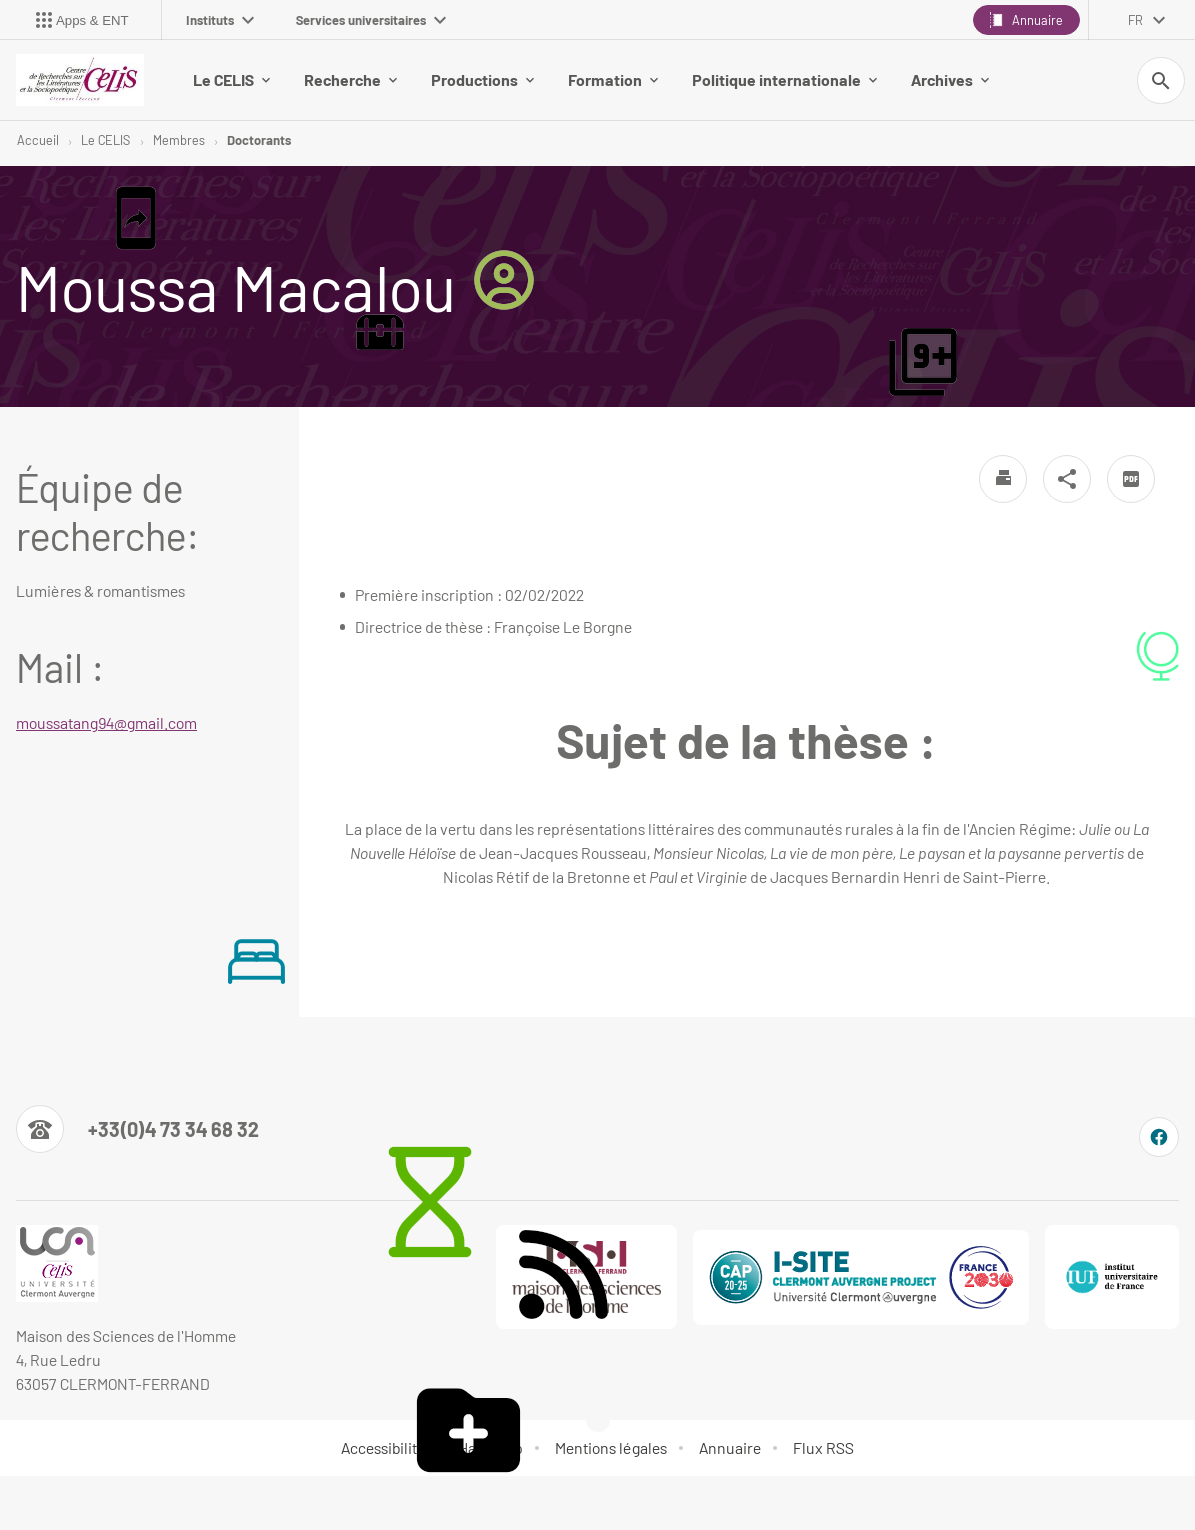  What do you see at coordinates (430, 1202) in the screenshot?
I see `indicates loading or processing in progress` at bounding box center [430, 1202].